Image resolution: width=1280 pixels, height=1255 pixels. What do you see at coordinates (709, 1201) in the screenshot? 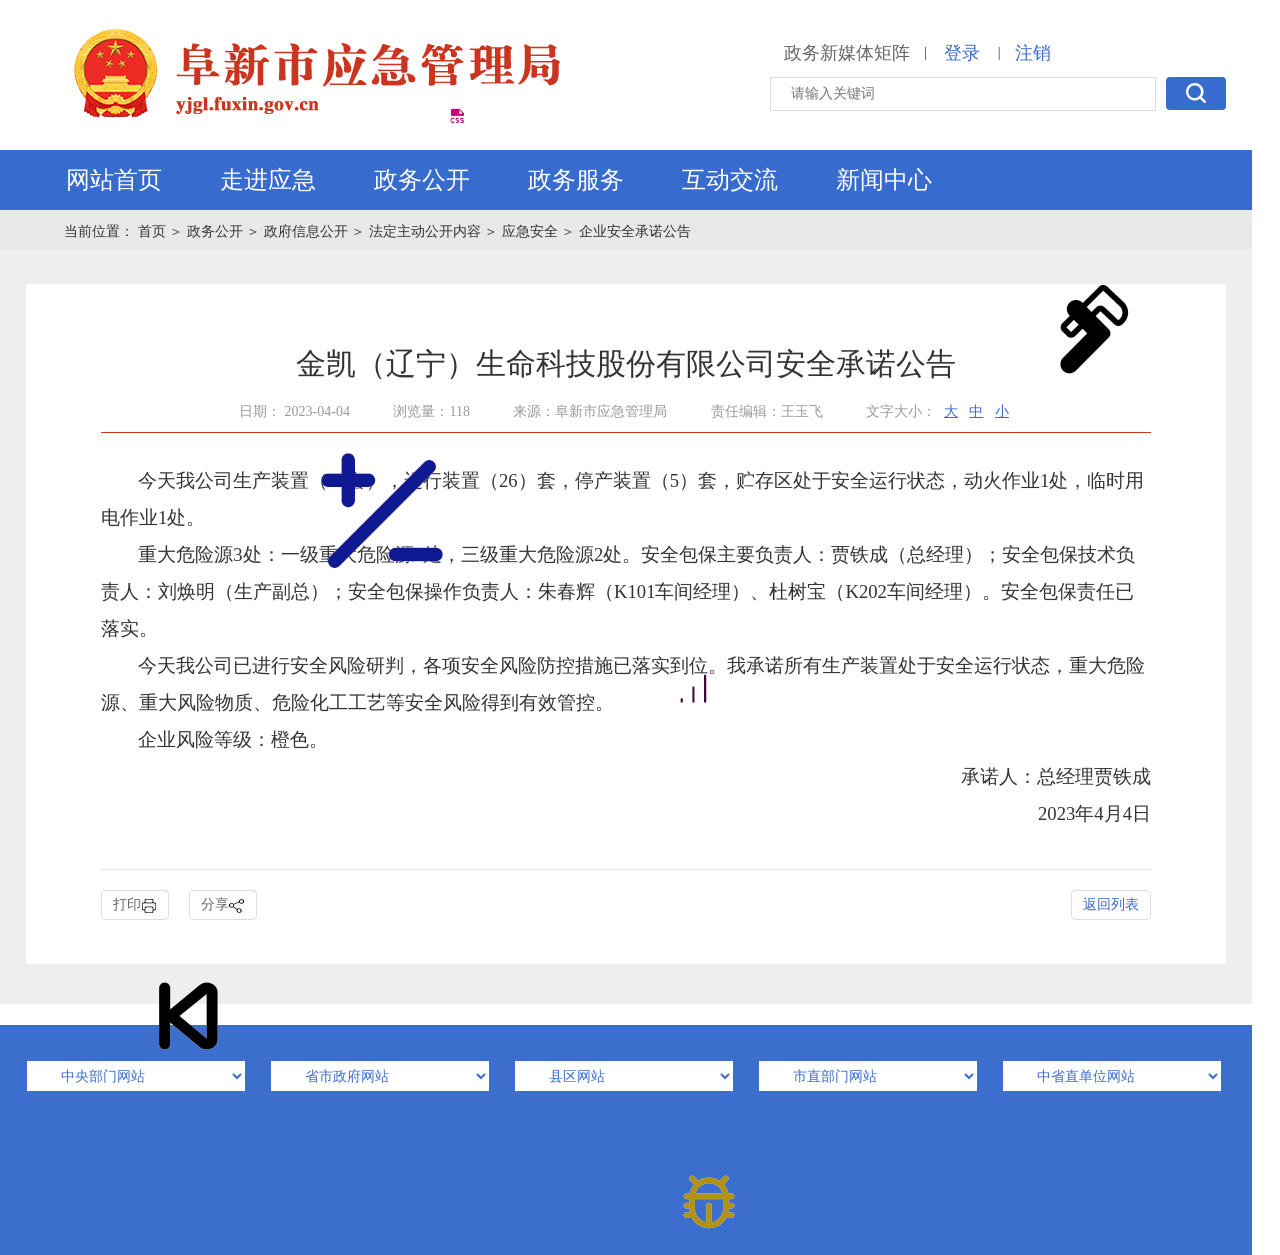
I see `report a bug or issue` at bounding box center [709, 1201].